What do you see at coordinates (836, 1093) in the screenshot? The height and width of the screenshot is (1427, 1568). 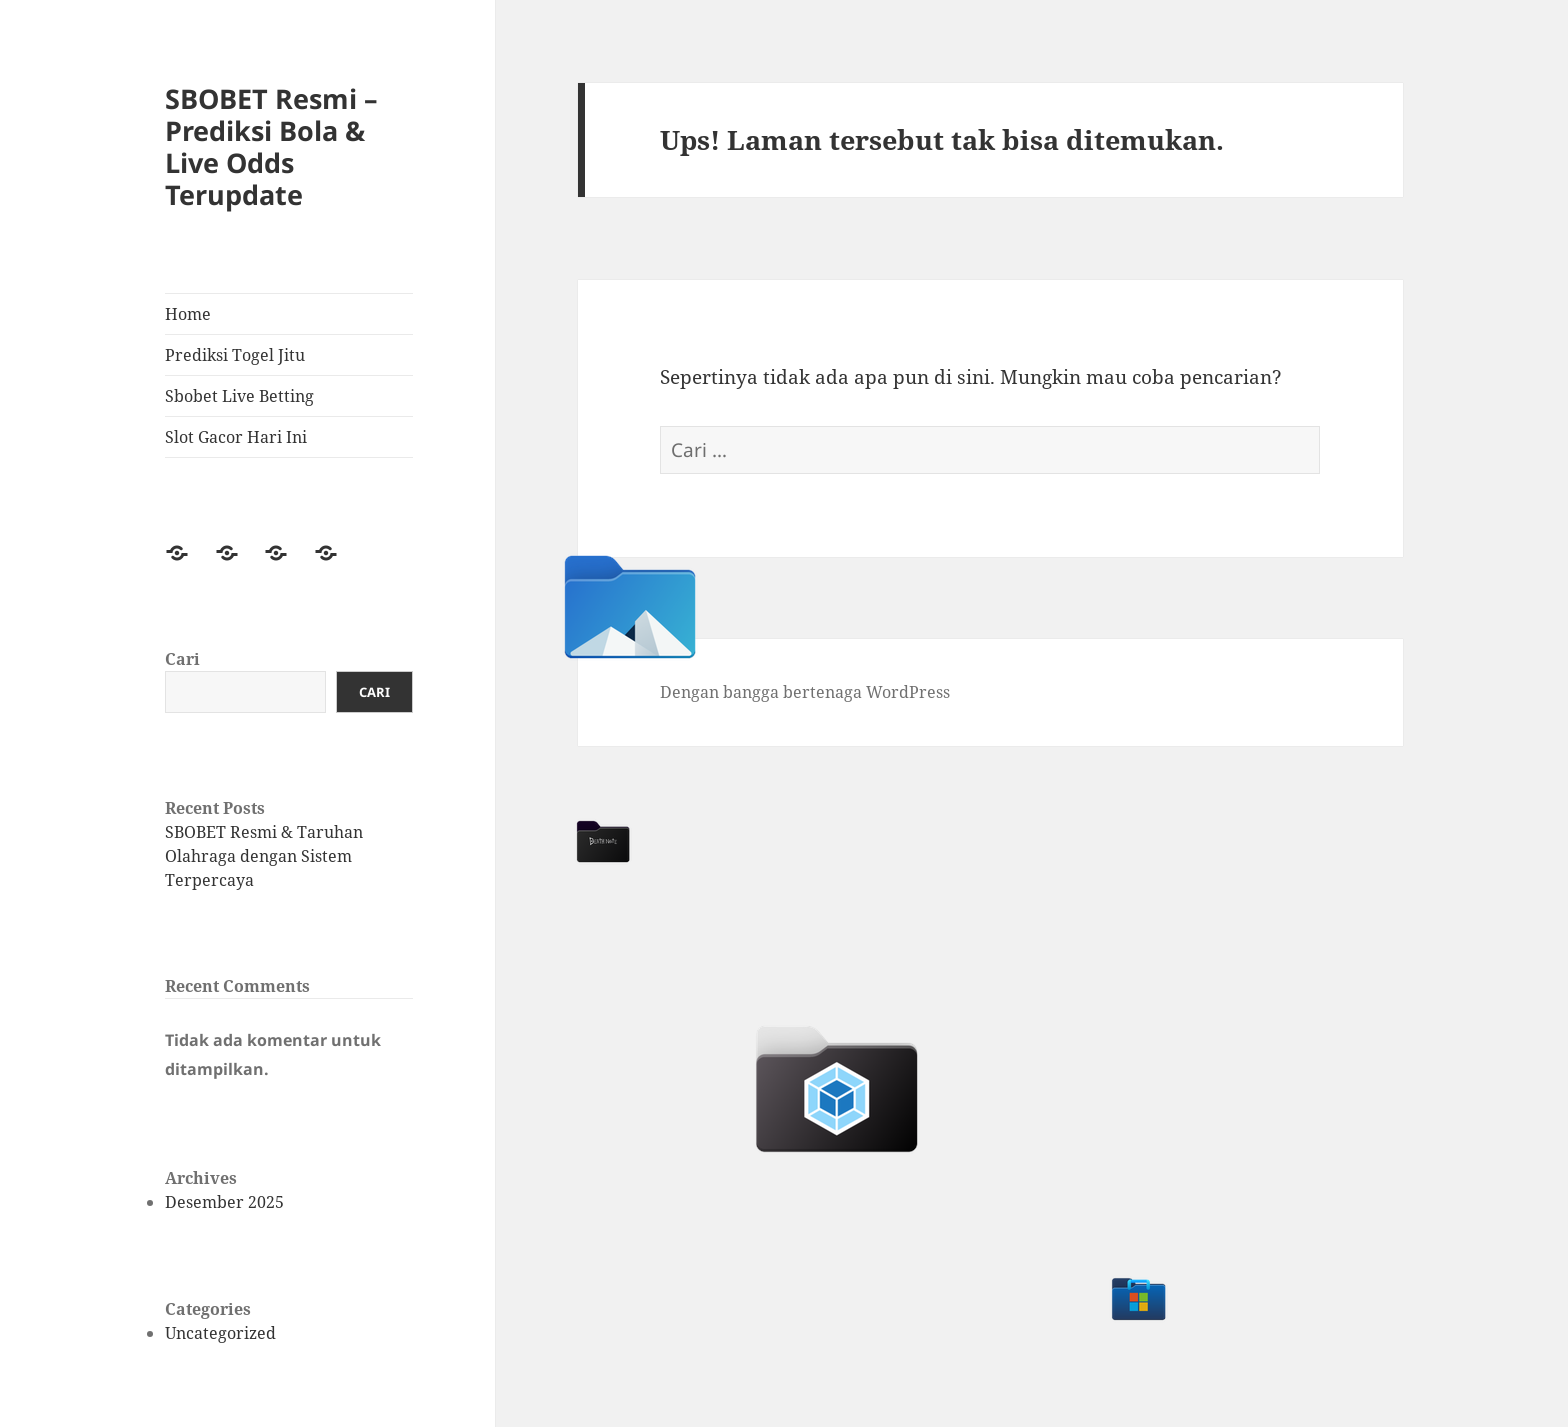 I see `open webpack project folder` at bounding box center [836, 1093].